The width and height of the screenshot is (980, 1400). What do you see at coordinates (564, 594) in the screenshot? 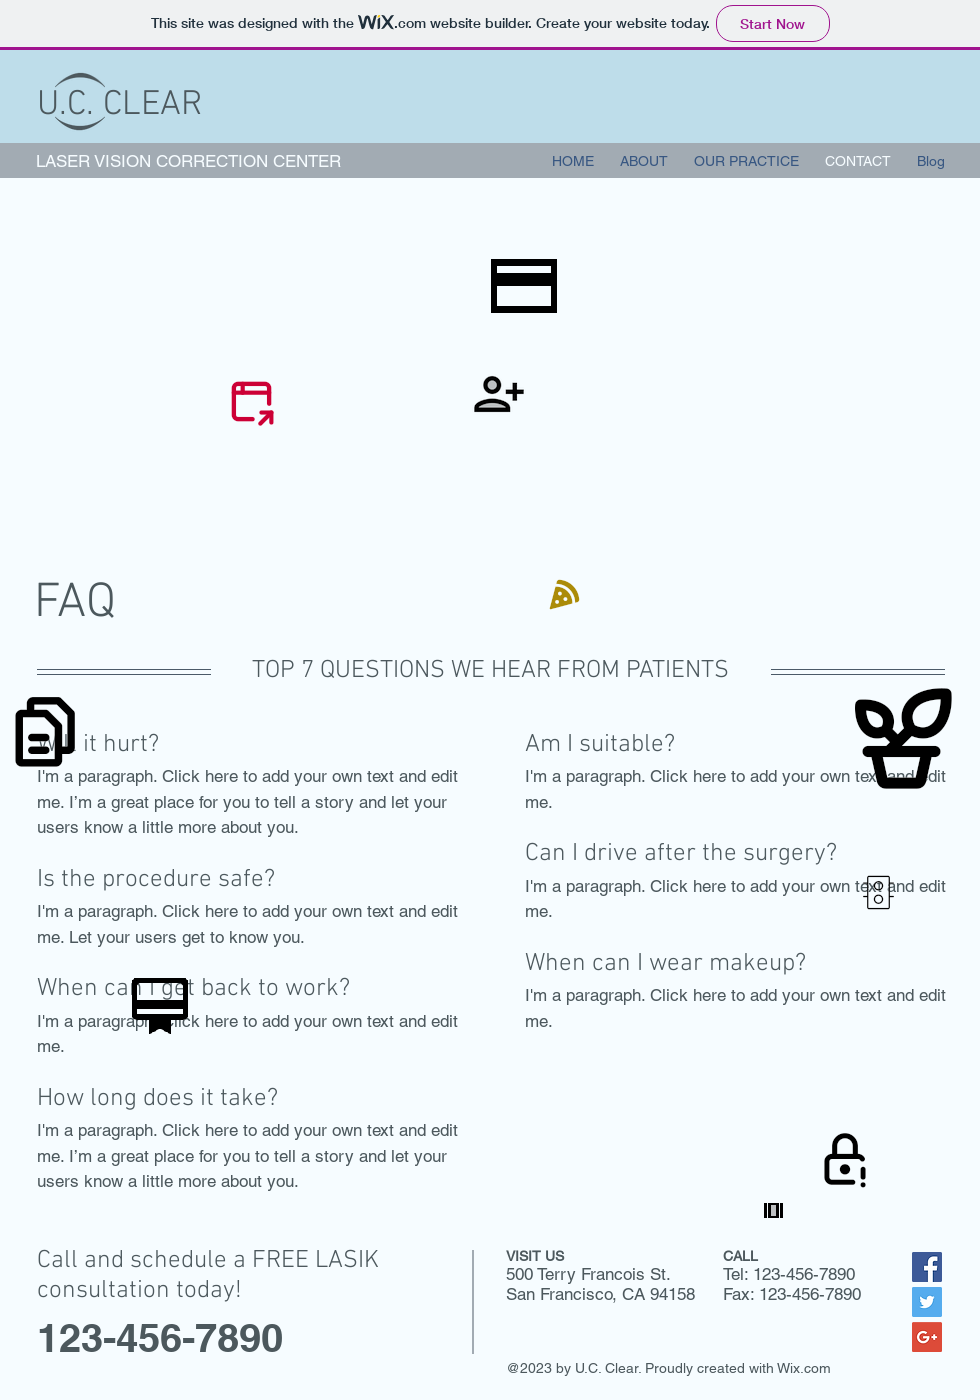
I see `browse food delivery options` at bounding box center [564, 594].